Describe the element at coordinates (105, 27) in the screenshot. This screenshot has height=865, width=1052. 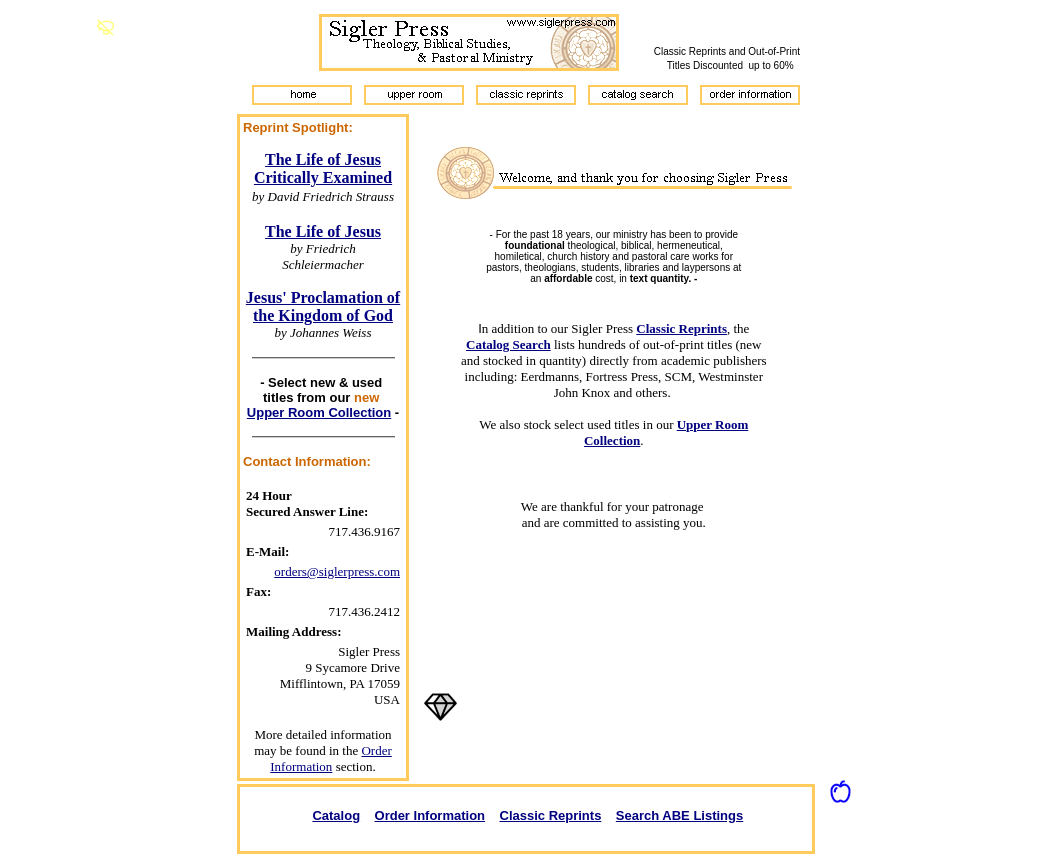
I see `disable airship or blimp tracking` at that location.